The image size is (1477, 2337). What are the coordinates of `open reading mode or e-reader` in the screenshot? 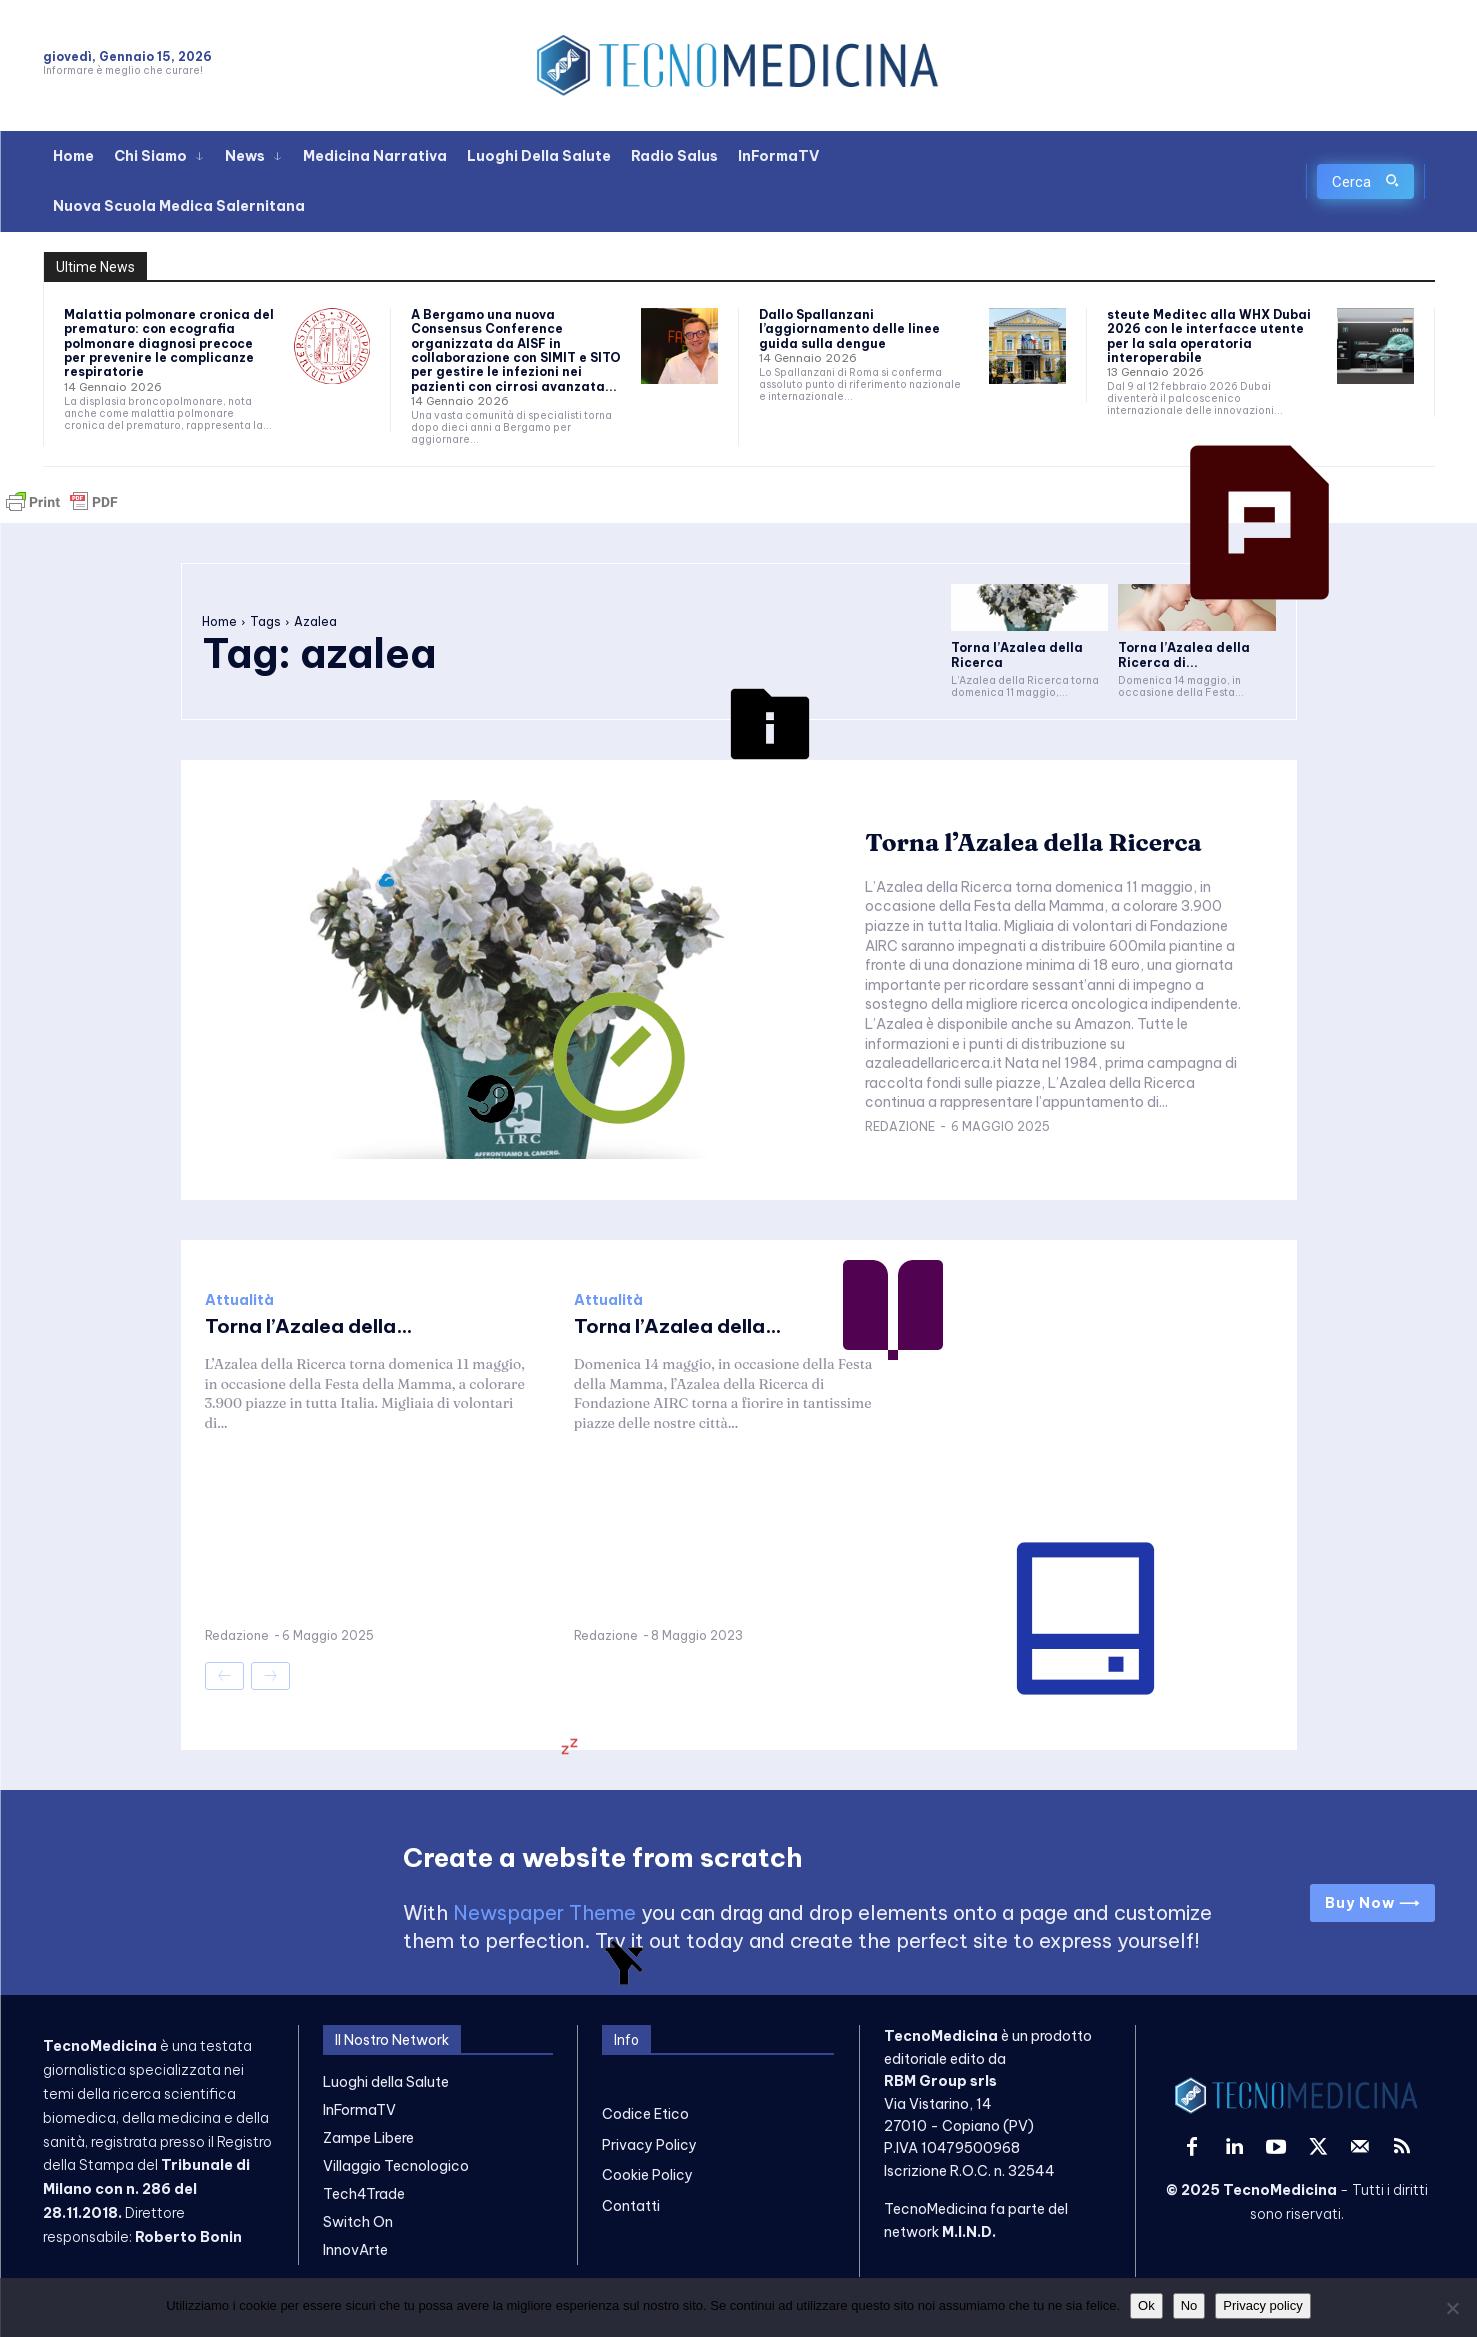 It's located at (893, 1305).